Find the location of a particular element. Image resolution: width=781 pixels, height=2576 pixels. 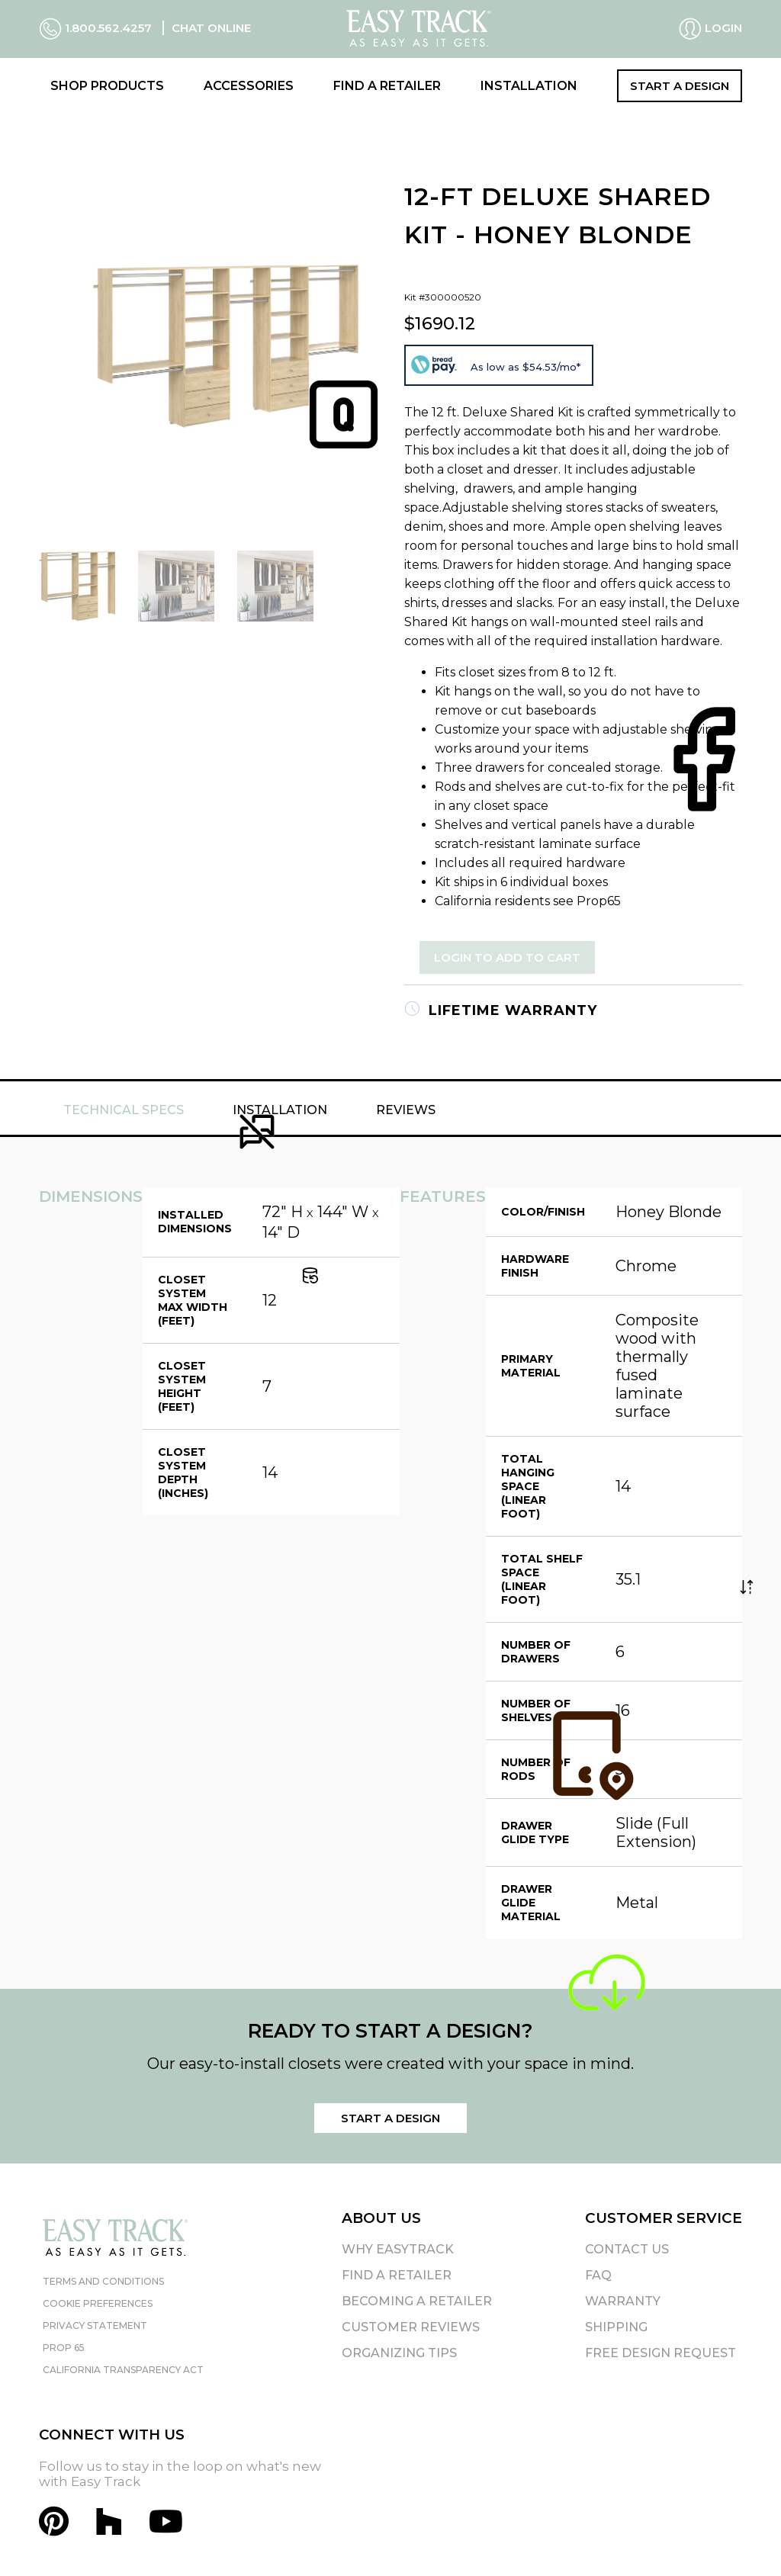

mute or disable message notifications is located at coordinates (257, 1132).